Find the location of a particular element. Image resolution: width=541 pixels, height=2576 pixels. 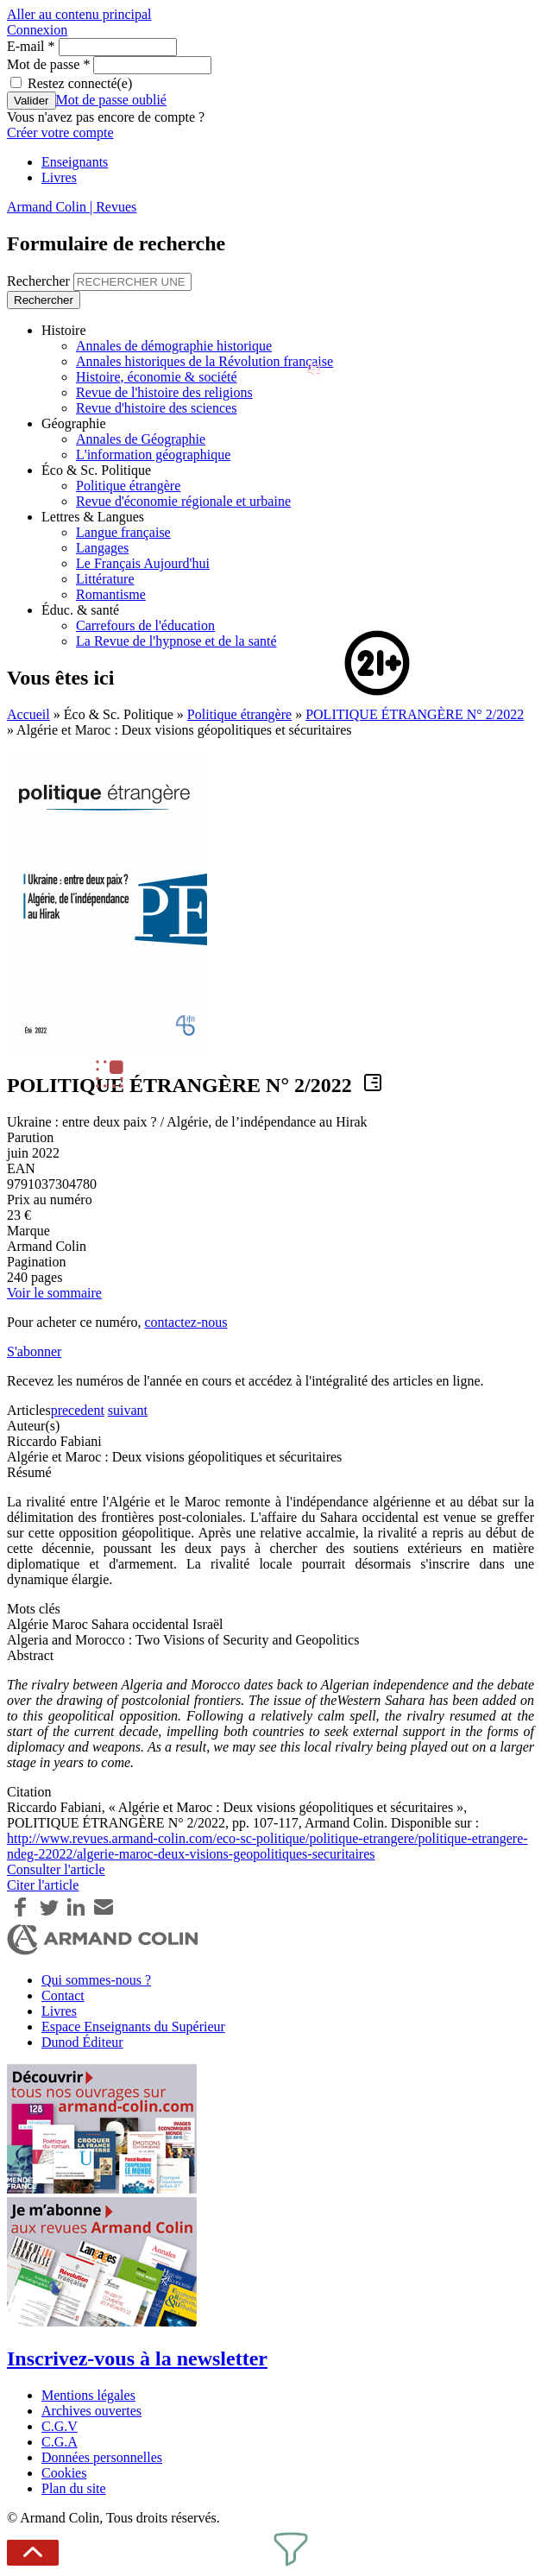

align content to the right with full height stretch is located at coordinates (373, 1083).